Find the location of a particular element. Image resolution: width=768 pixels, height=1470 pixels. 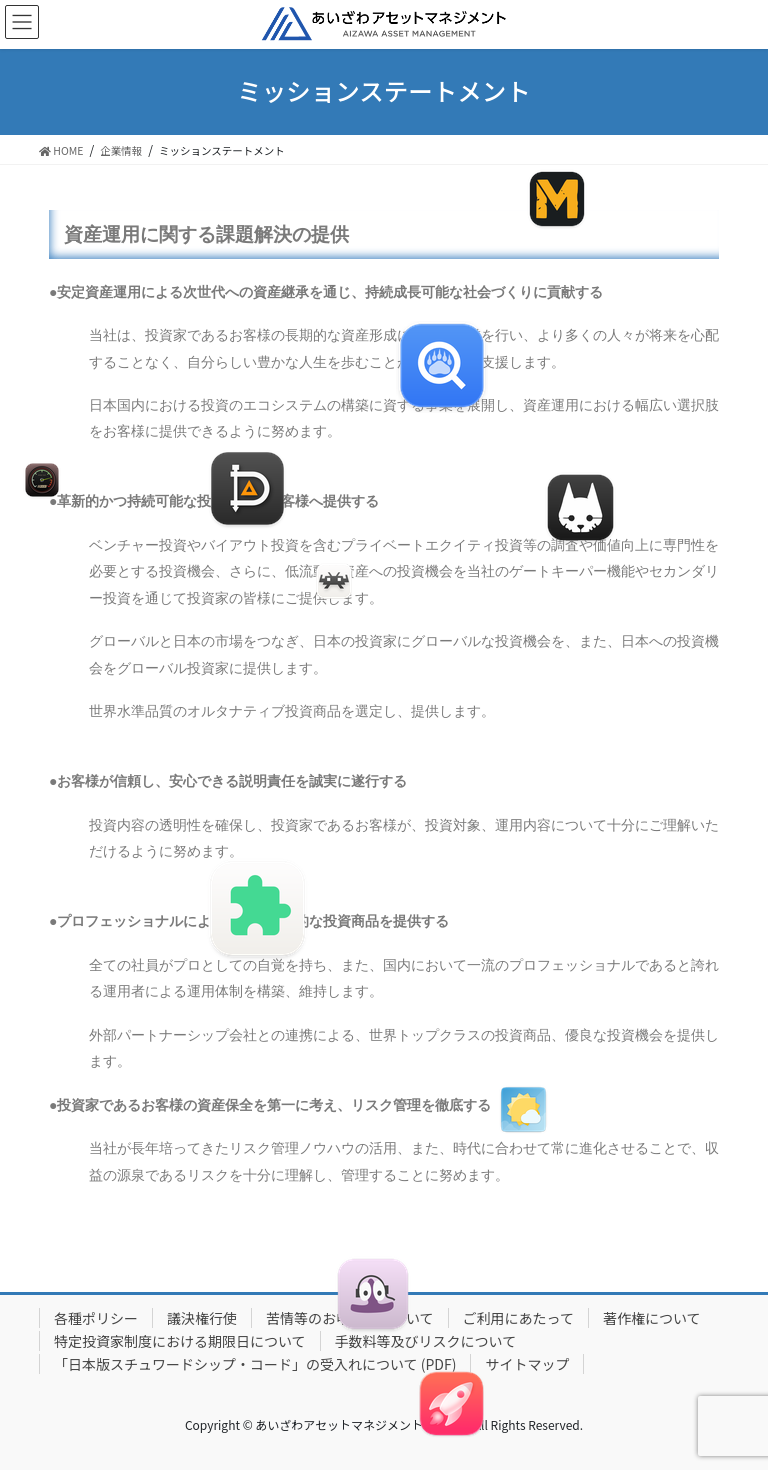

open dia diagramming application is located at coordinates (247, 488).